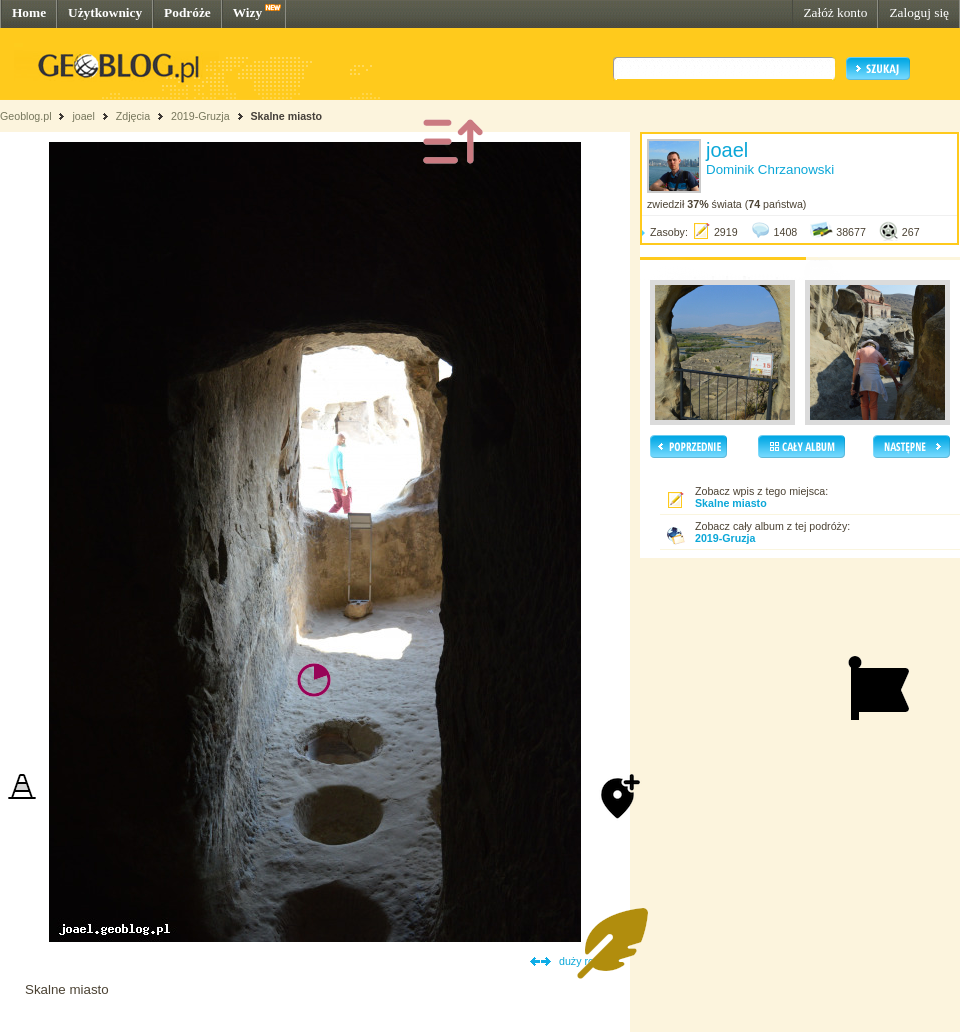  What do you see at coordinates (314, 680) in the screenshot?
I see `indicates 20% progress or completion` at bounding box center [314, 680].